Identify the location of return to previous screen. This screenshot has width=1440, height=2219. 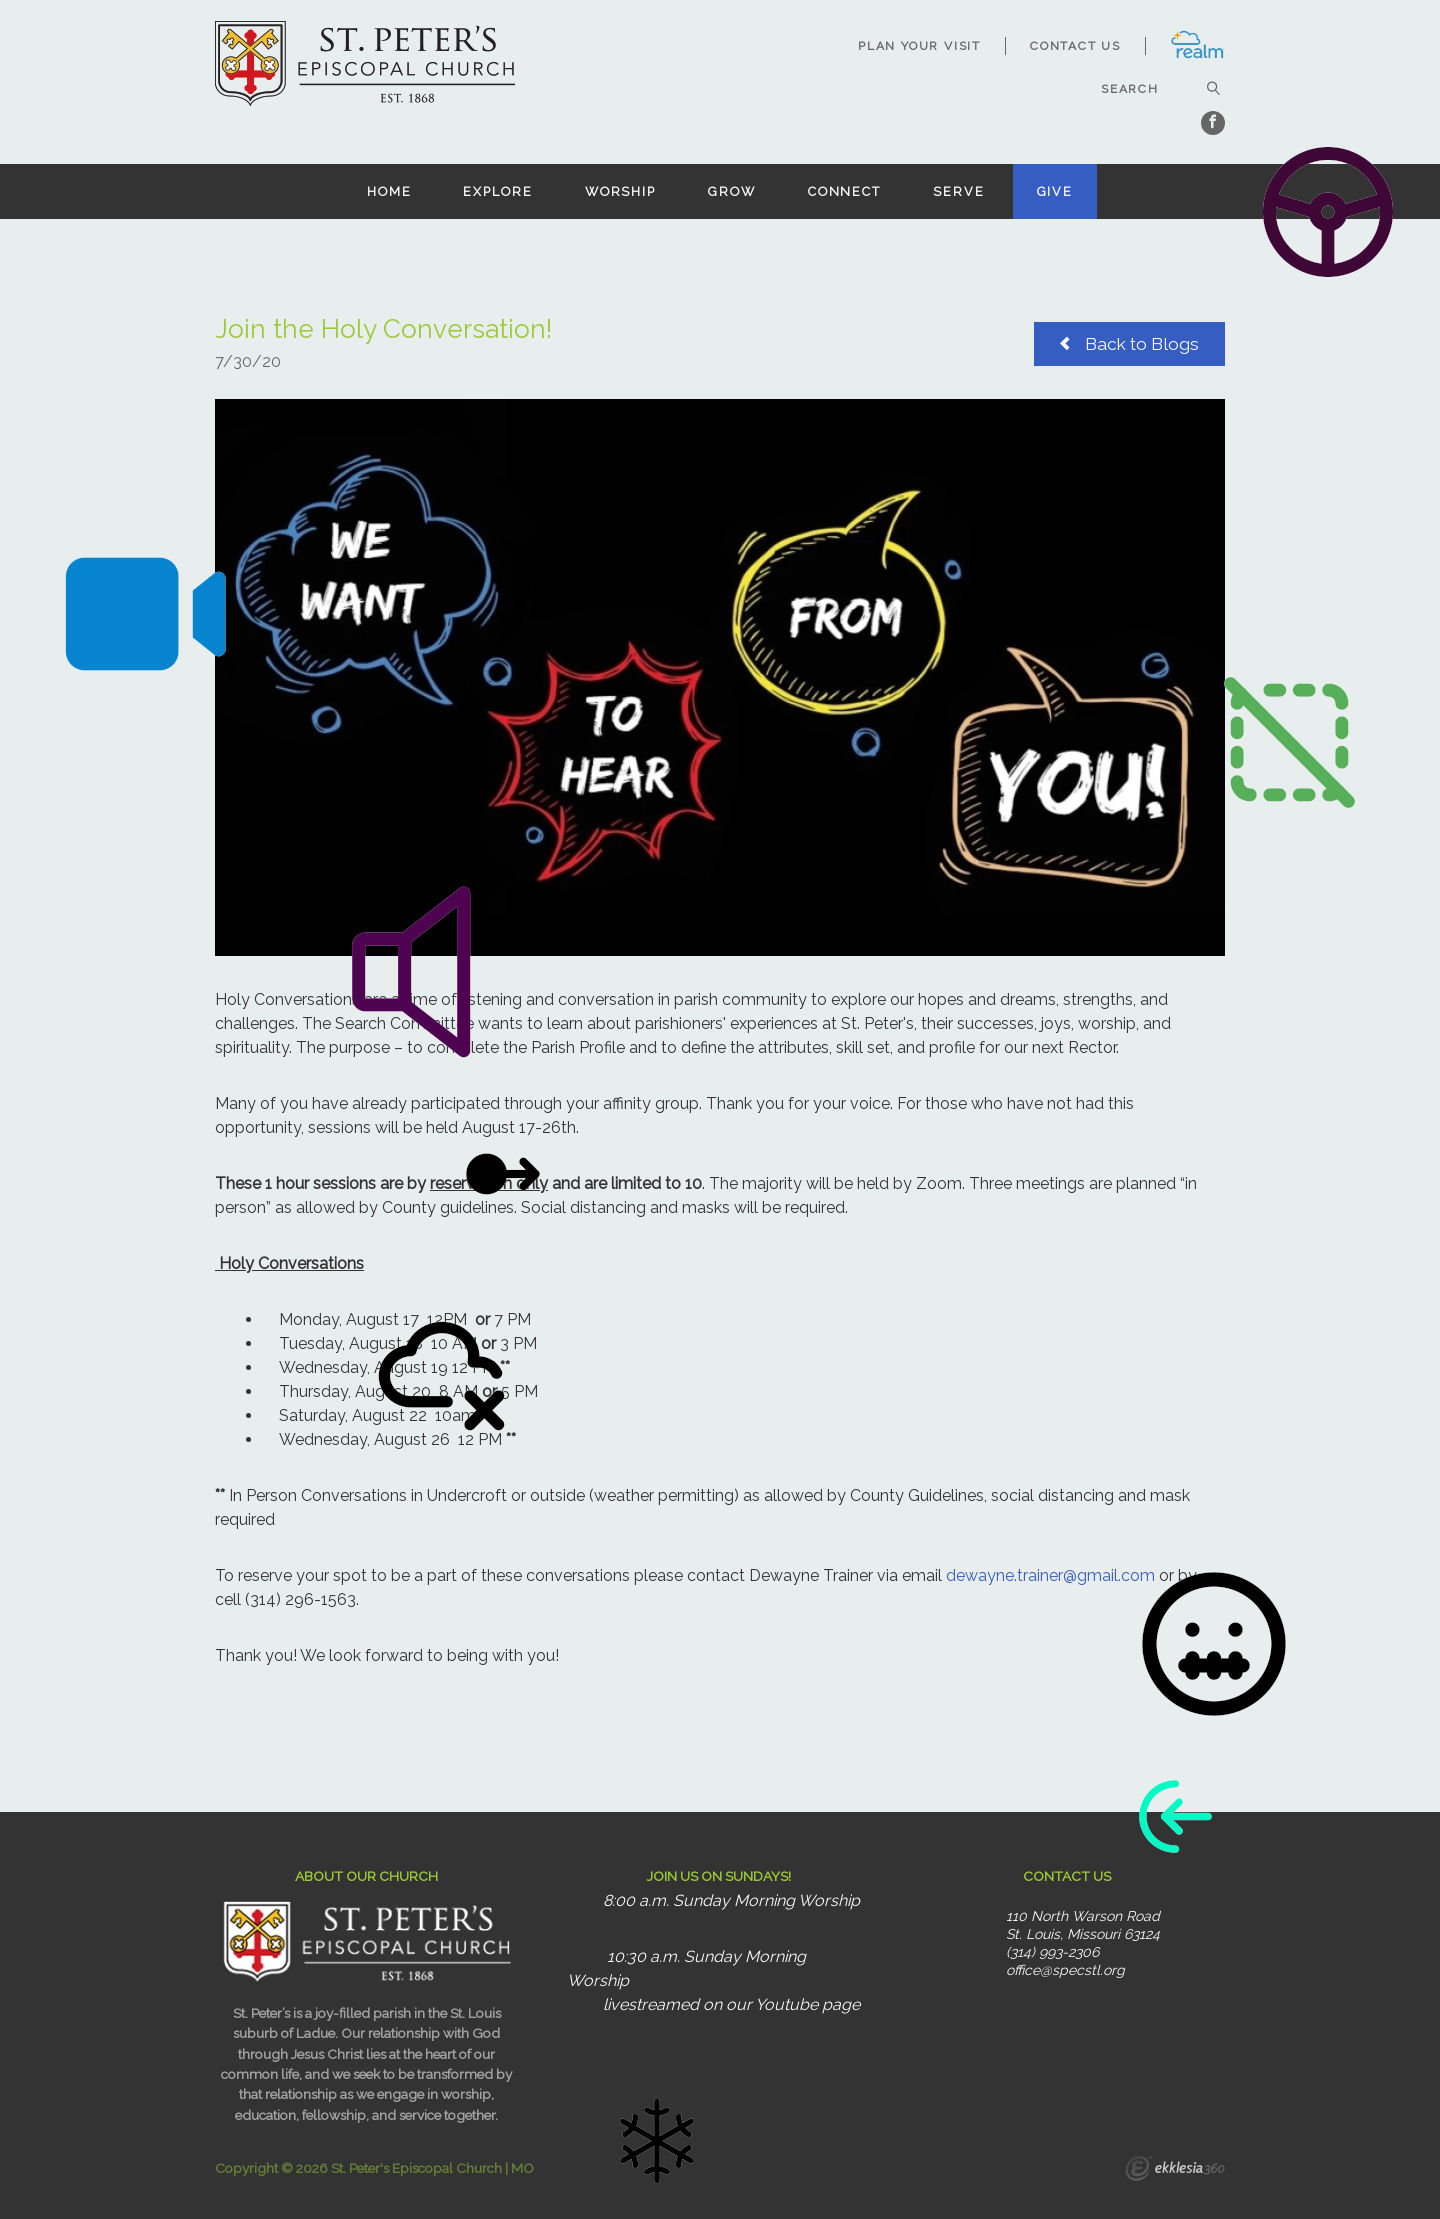
(1175, 1816).